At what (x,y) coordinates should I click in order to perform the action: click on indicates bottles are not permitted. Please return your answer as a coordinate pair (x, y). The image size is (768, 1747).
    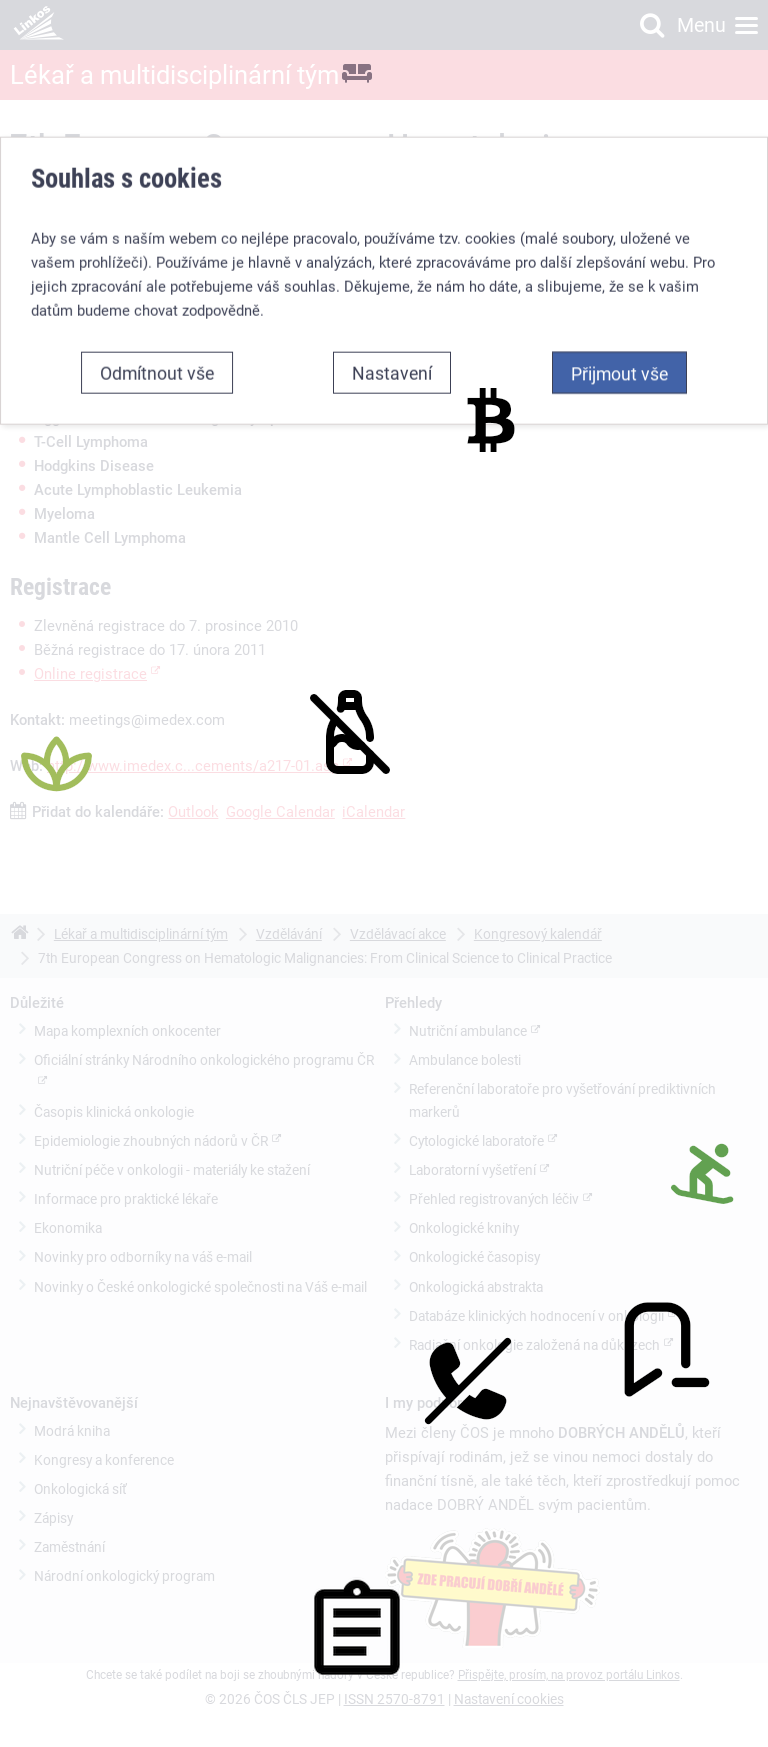
    Looking at the image, I should click on (350, 734).